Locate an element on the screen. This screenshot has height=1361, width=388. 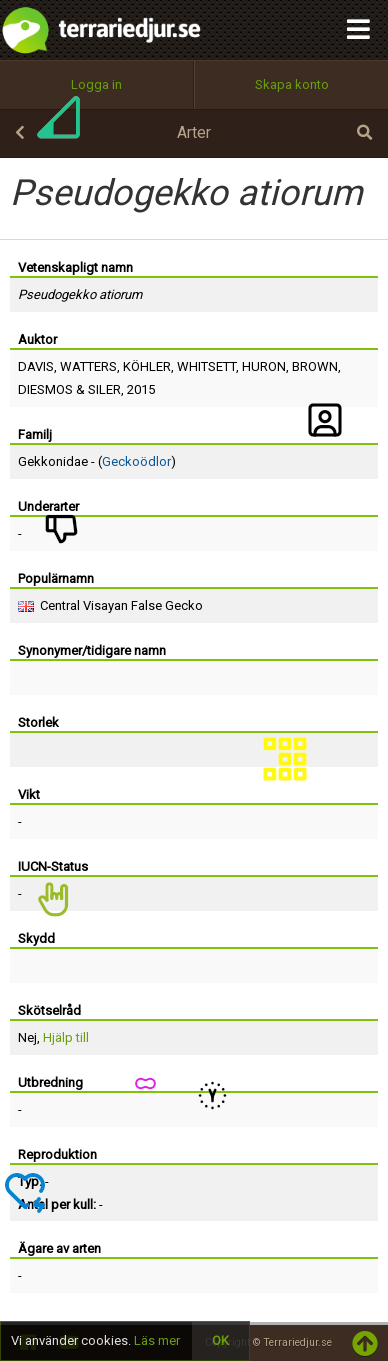
pnpm package manager logo is located at coordinates (285, 759).